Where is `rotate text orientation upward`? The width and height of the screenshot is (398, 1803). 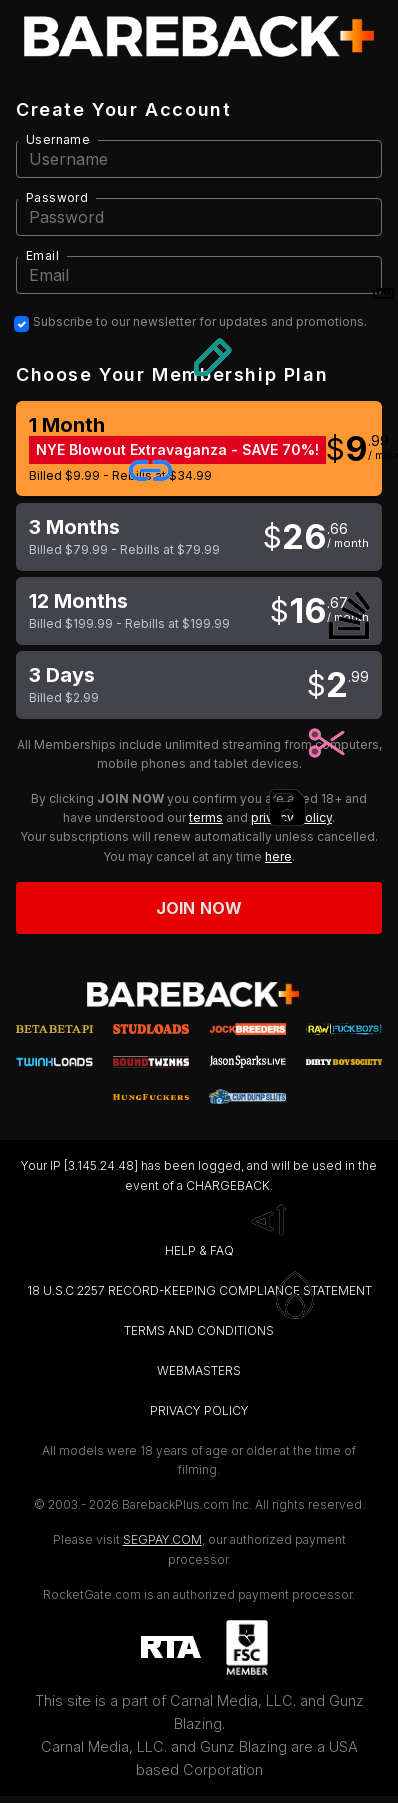
rotate text orientation upward is located at coordinates (269, 1219).